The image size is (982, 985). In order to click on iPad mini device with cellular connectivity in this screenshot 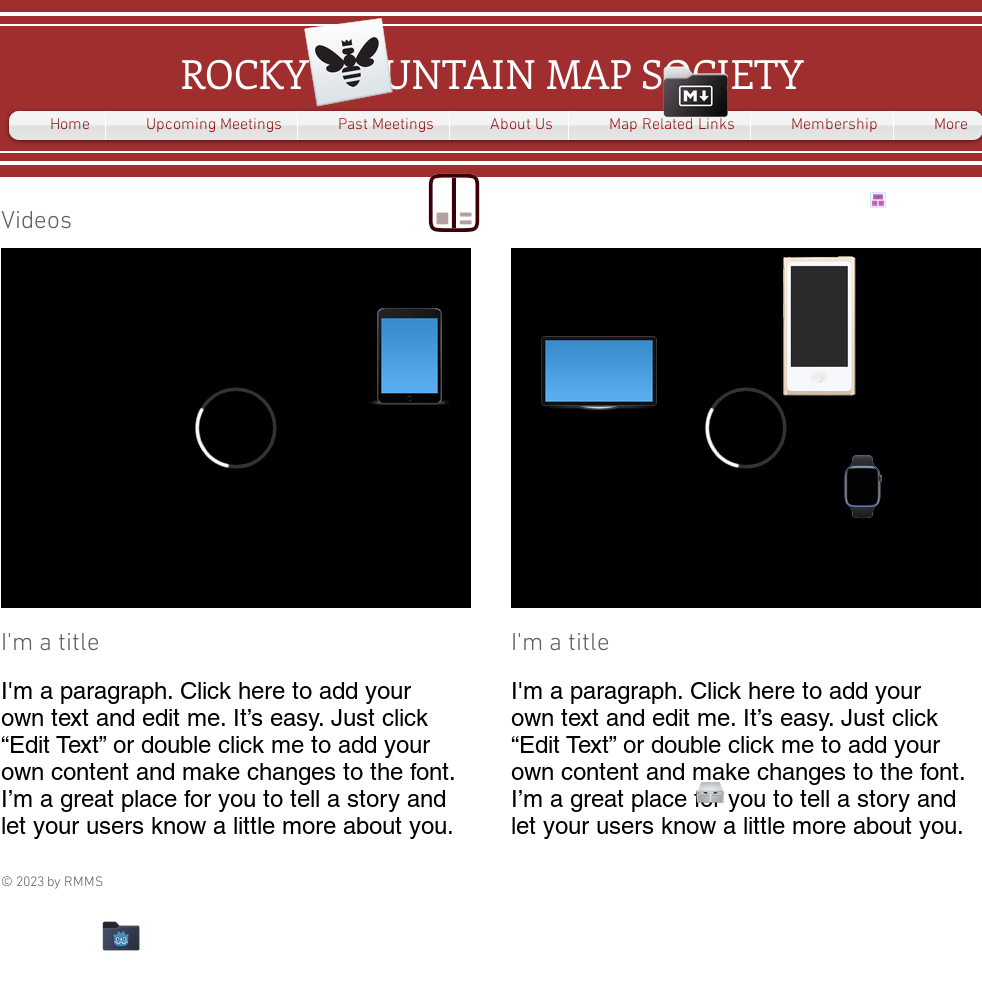, I will do `click(409, 347)`.